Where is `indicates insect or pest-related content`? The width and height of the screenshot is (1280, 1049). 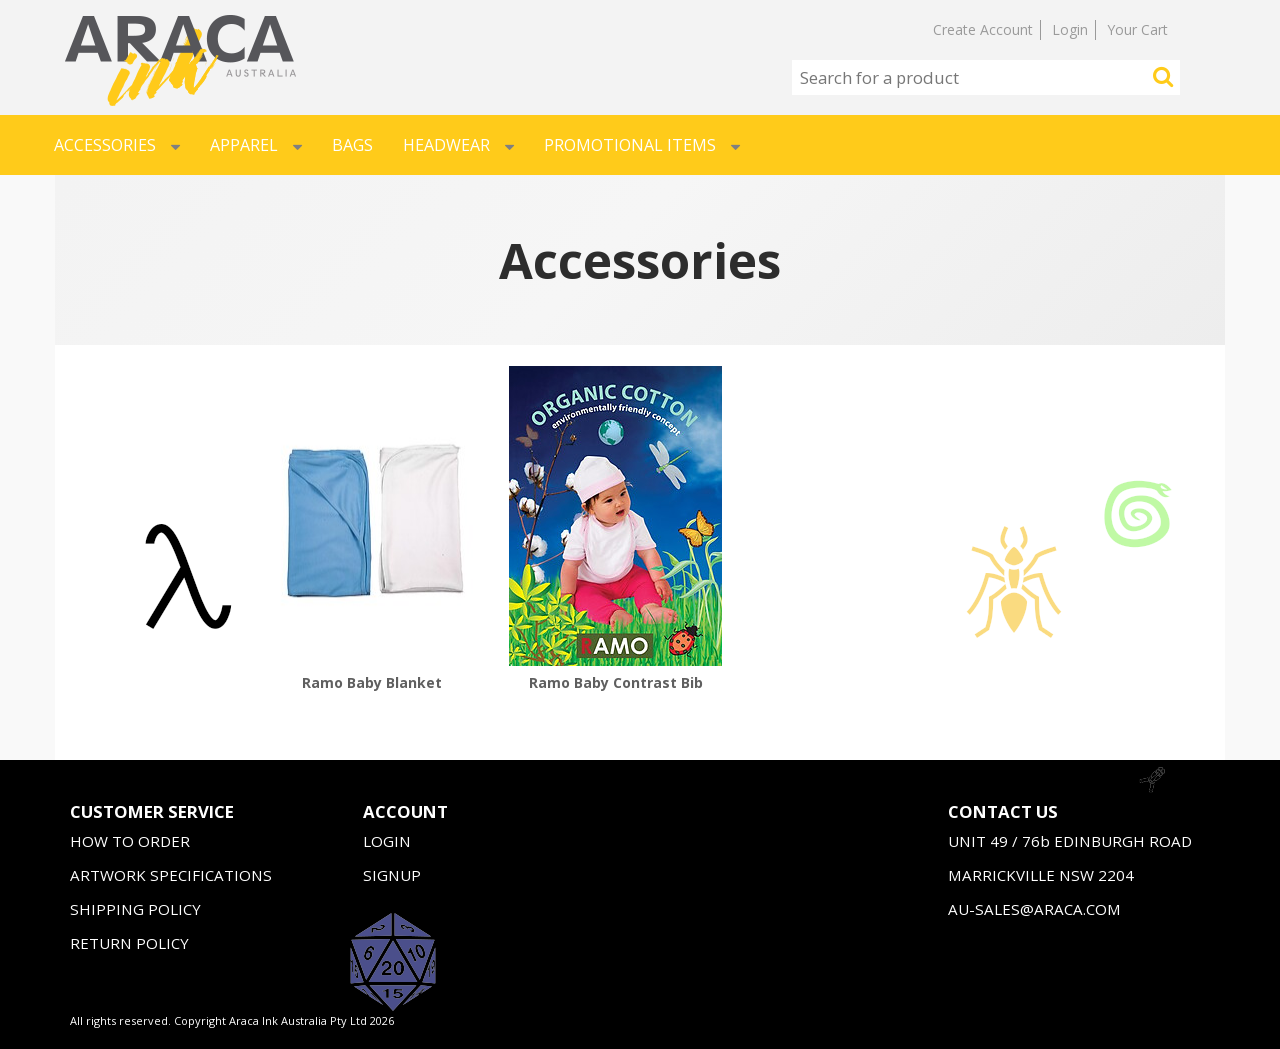 indicates insect or pest-related content is located at coordinates (1014, 582).